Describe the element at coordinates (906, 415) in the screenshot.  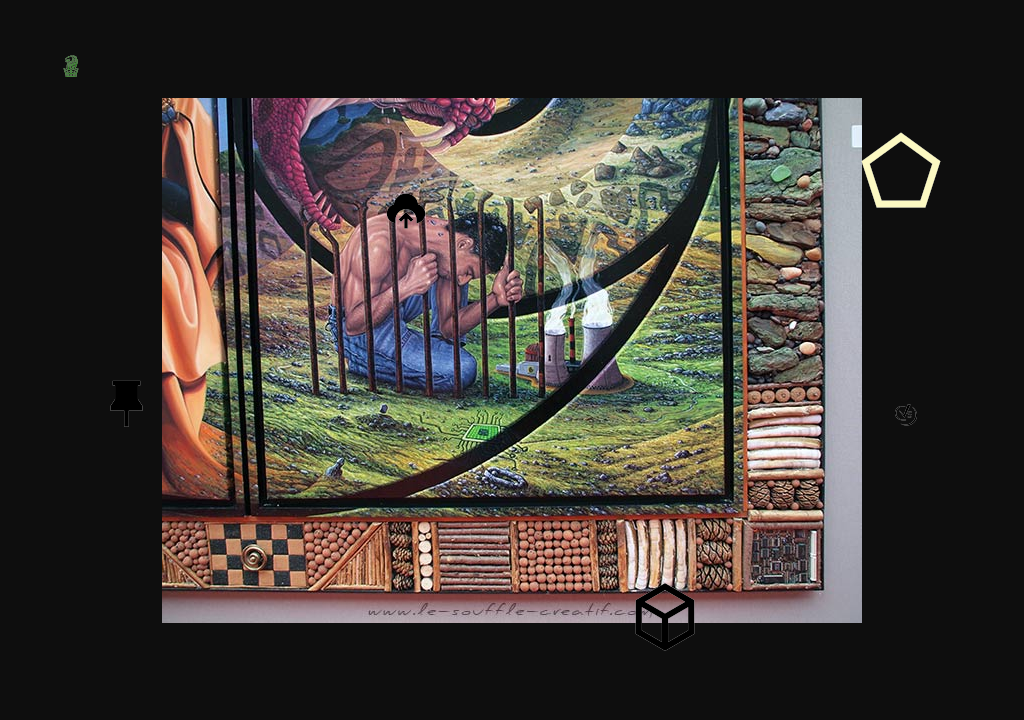
I see `codeceptjs testing framework logo` at that location.